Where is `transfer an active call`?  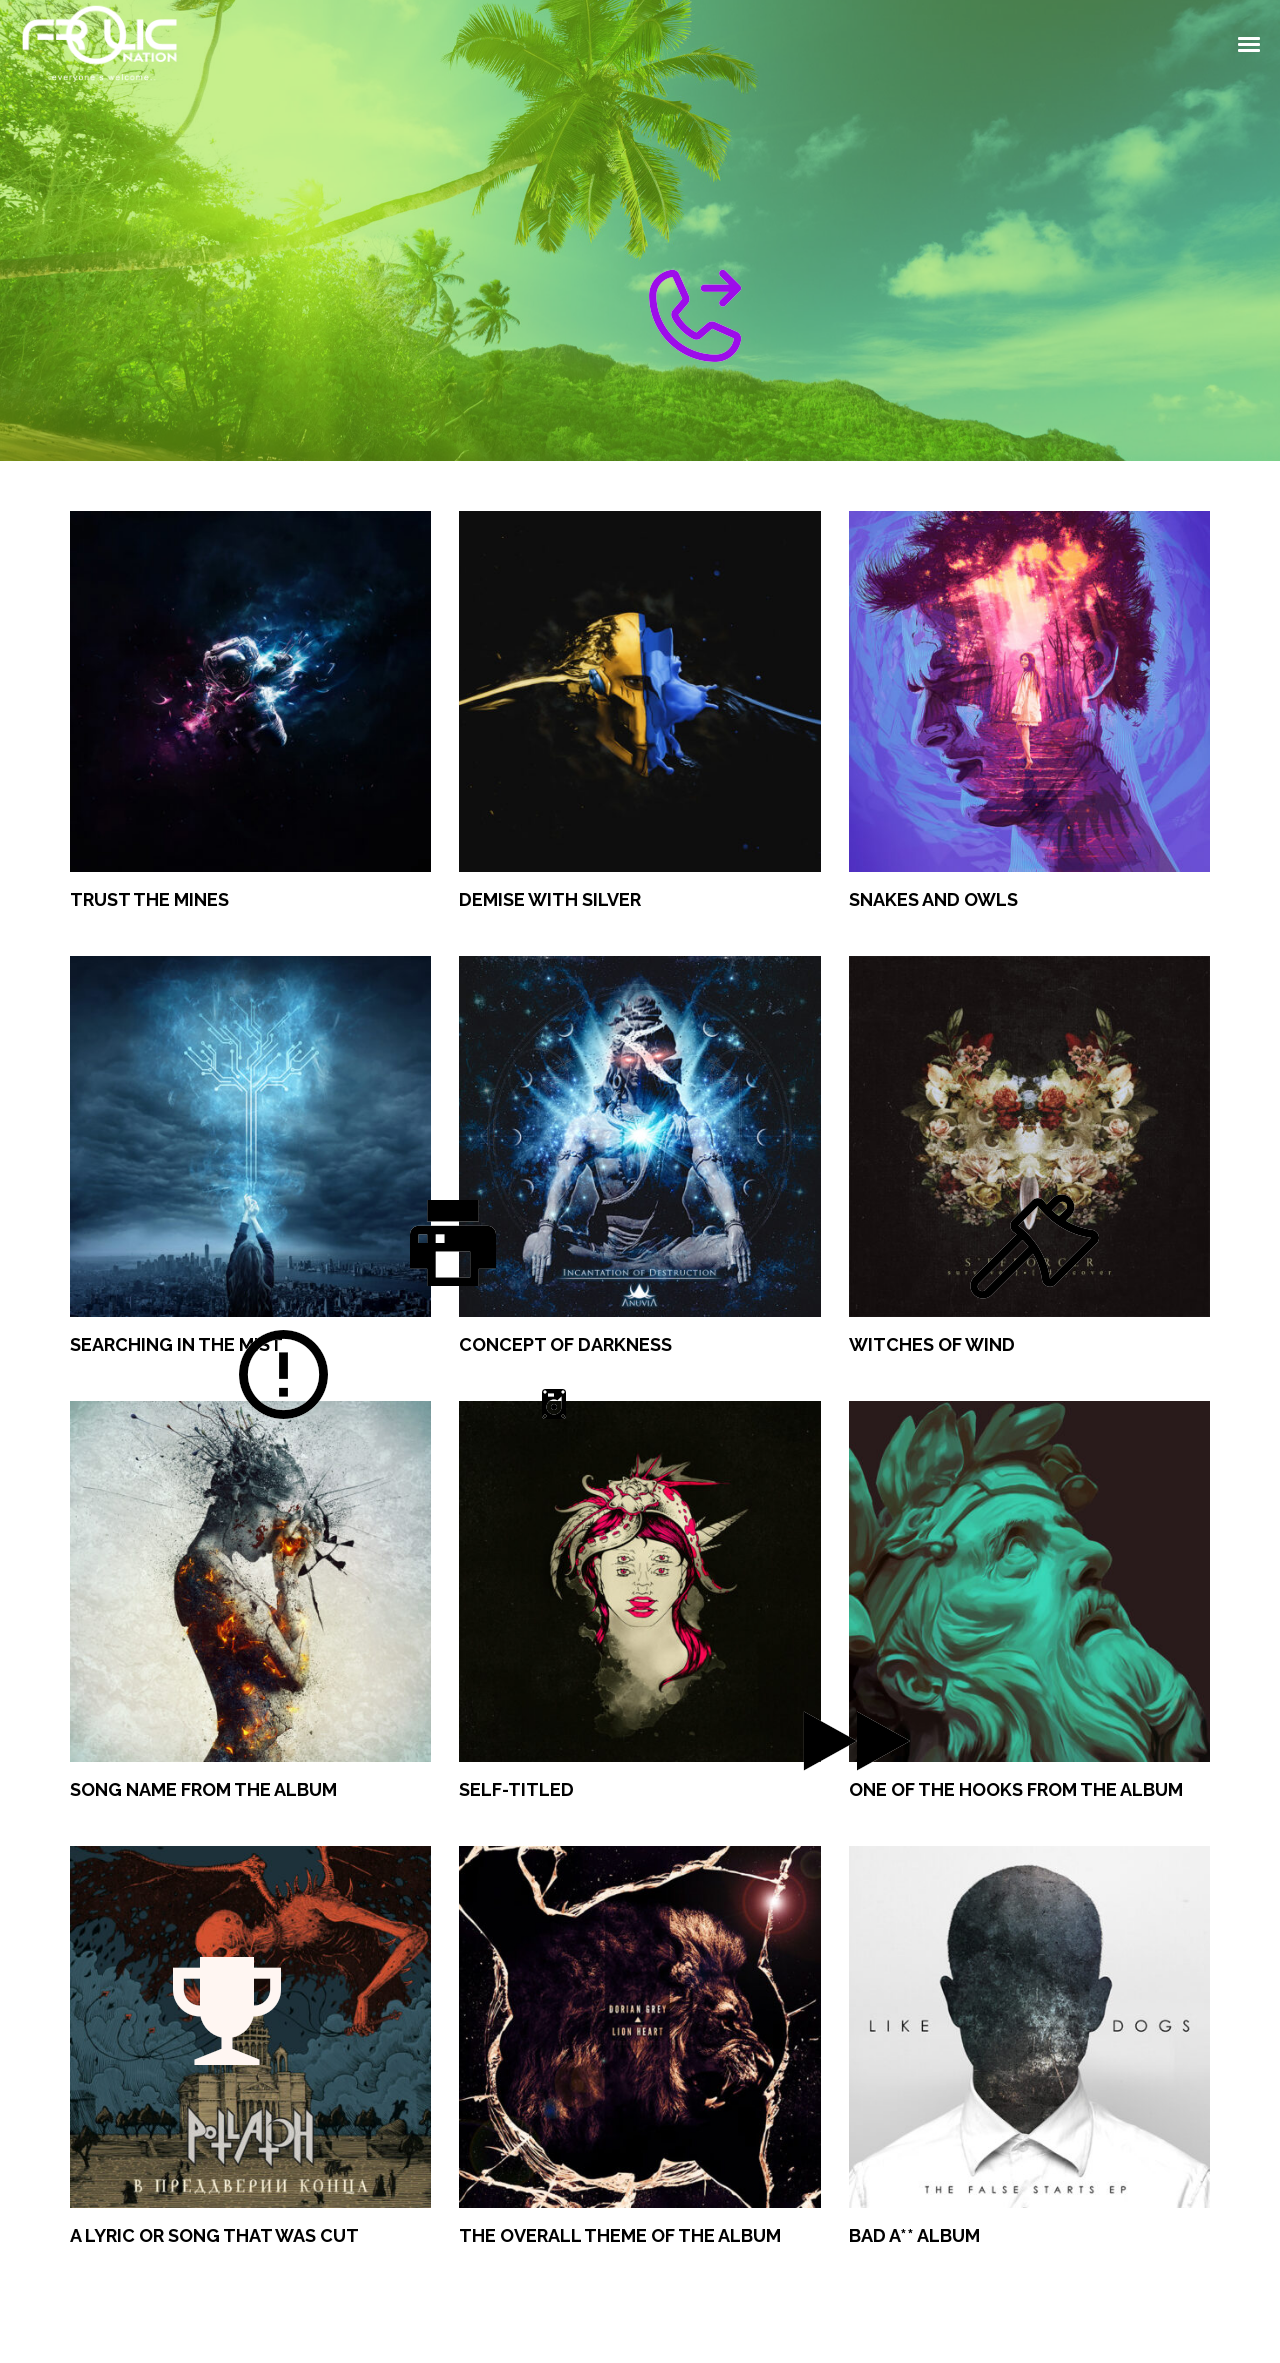 transfer an active call is located at coordinates (697, 314).